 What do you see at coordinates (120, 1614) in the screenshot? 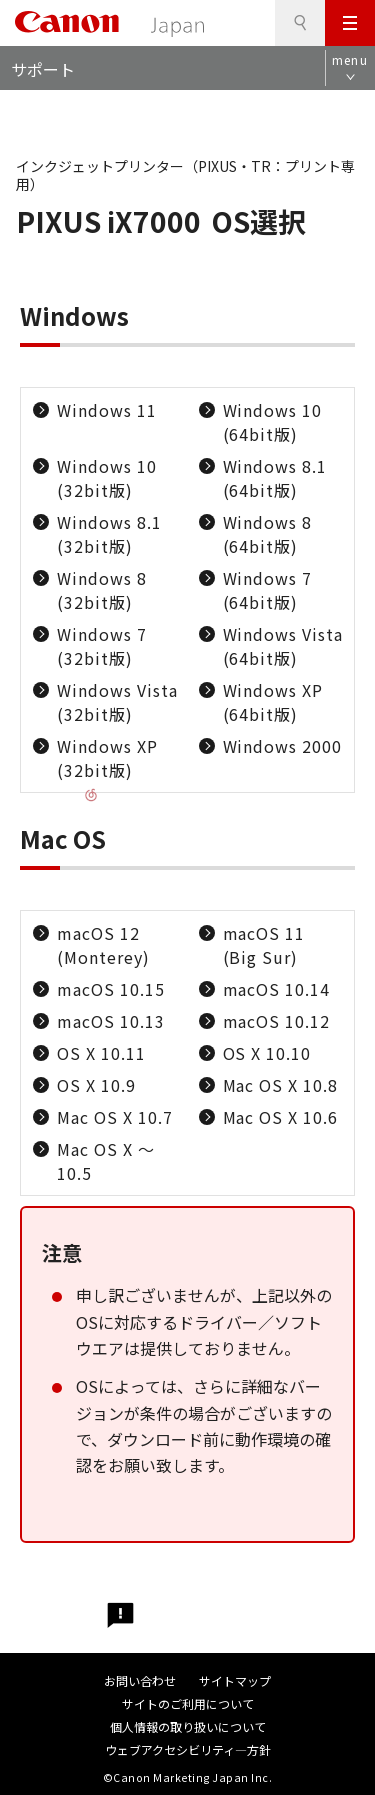
I see `submit feedback or report an issue` at bounding box center [120, 1614].